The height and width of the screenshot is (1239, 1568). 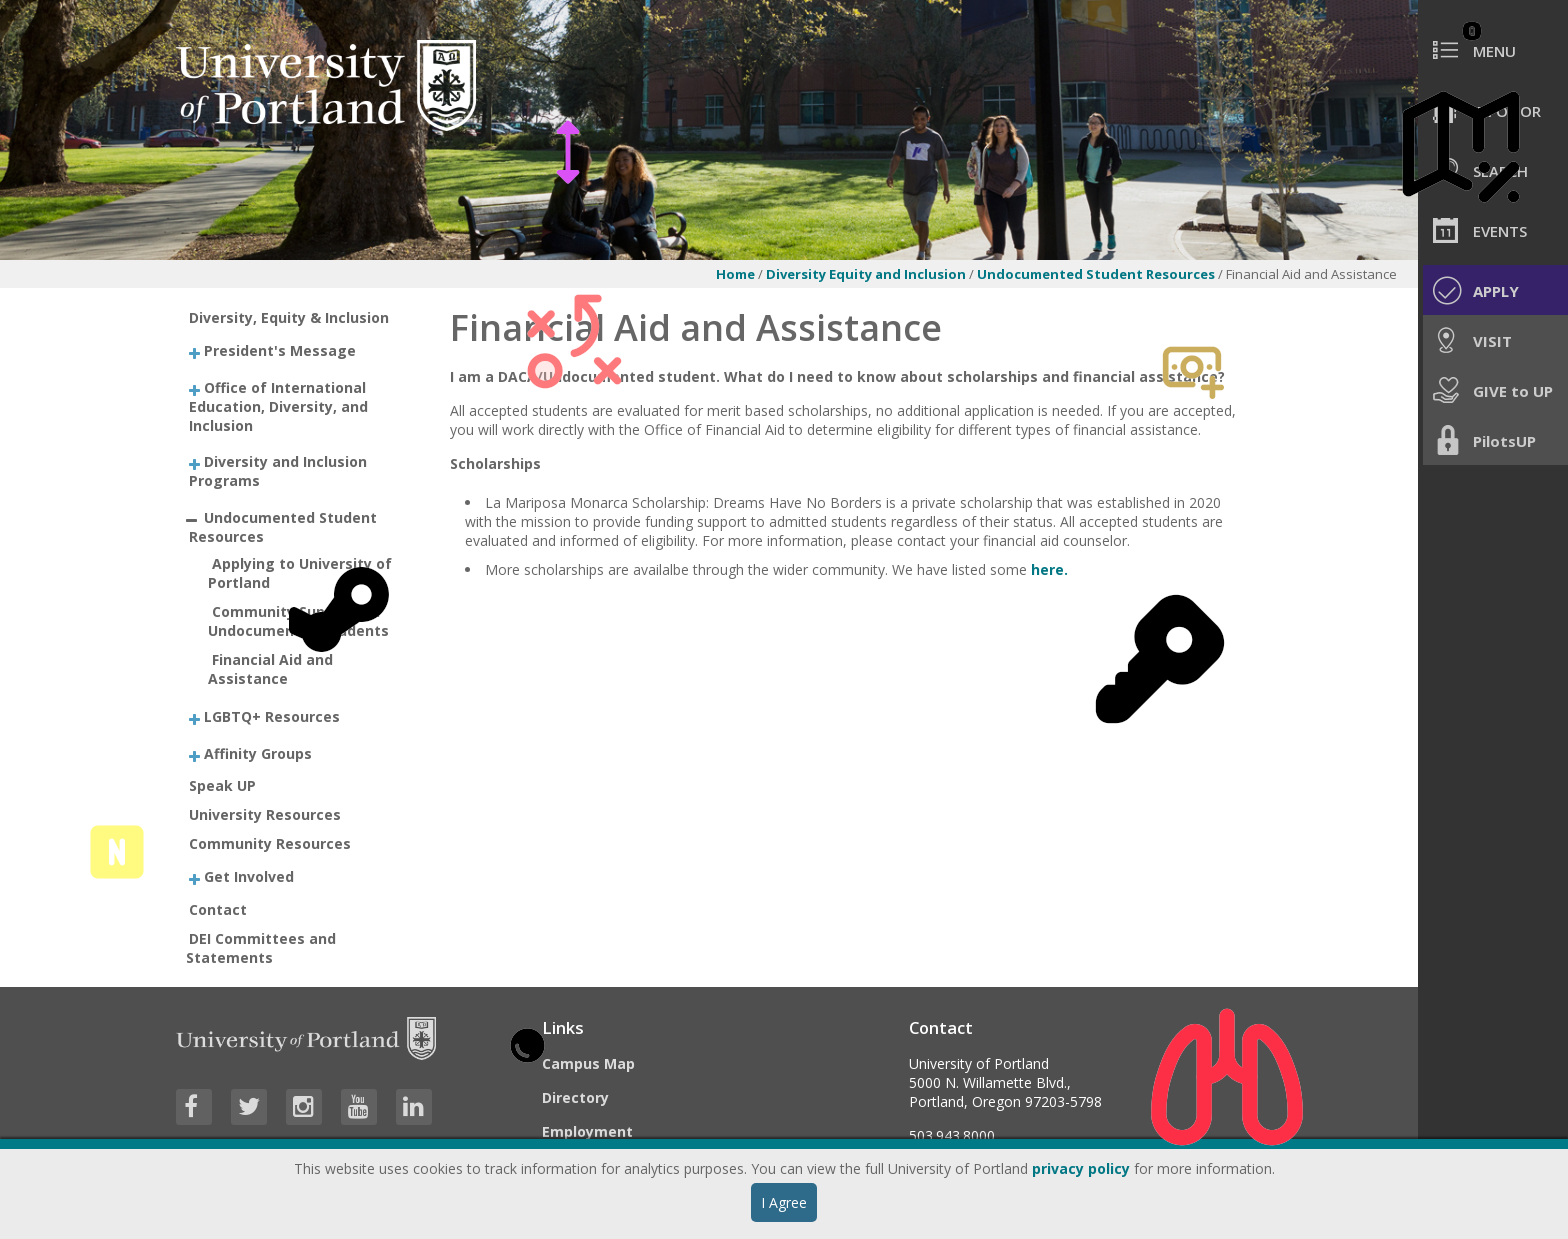 I want to click on open Steam gaming platform, so click(x=339, y=607).